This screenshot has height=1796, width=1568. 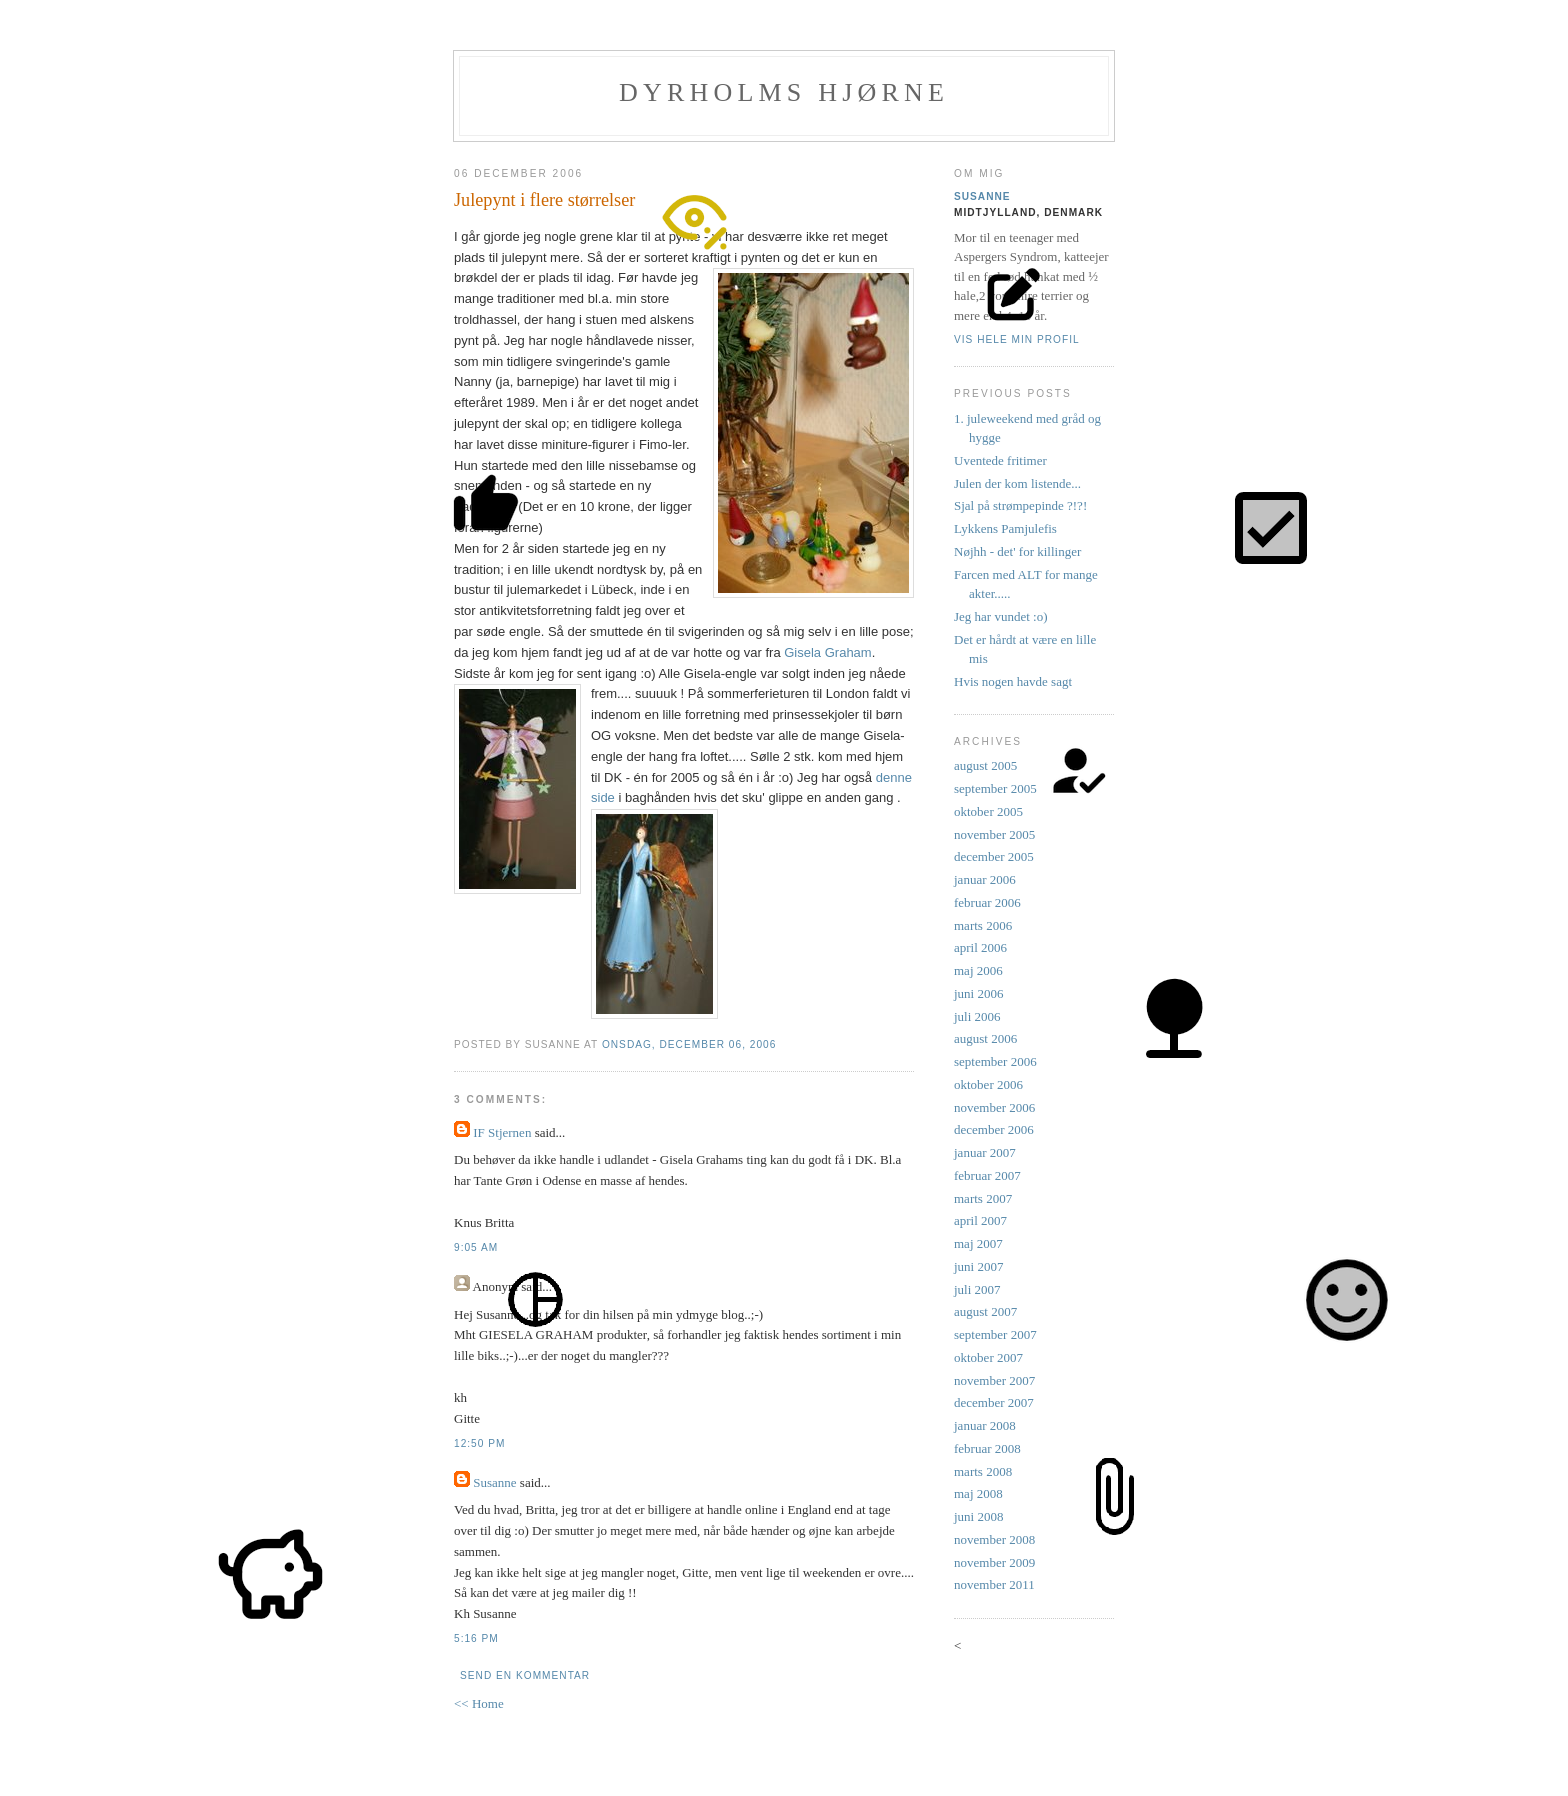 I want to click on view nature or outdoor content, so click(x=1174, y=1018).